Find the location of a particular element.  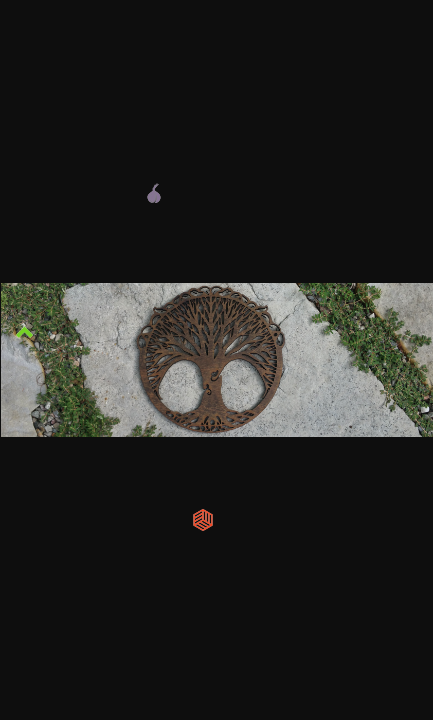

open badges platform logo is located at coordinates (203, 520).